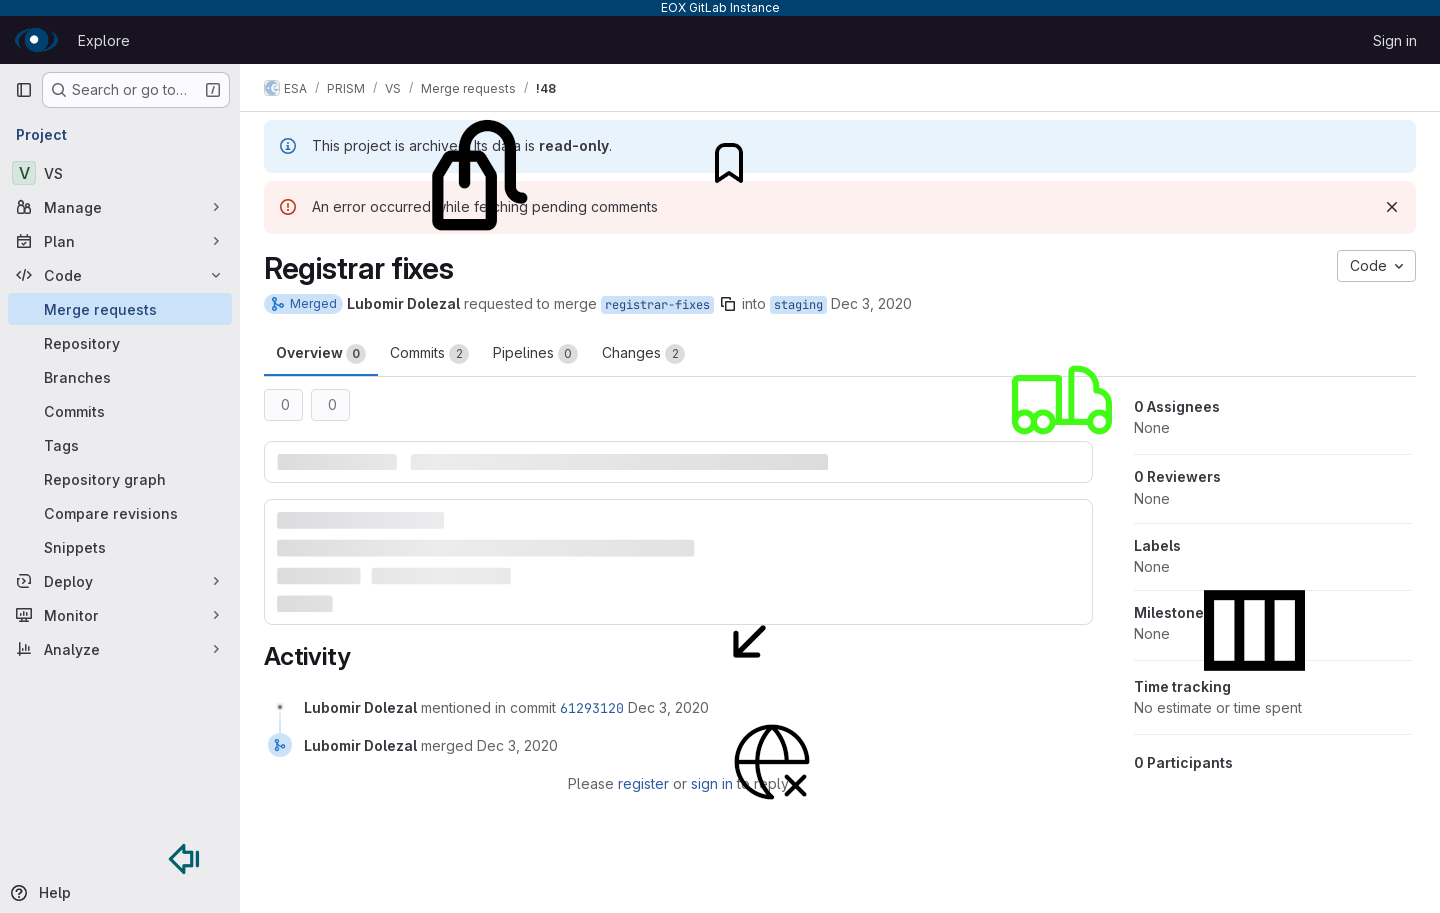  Describe the element at coordinates (729, 163) in the screenshot. I see `save this item for later` at that location.